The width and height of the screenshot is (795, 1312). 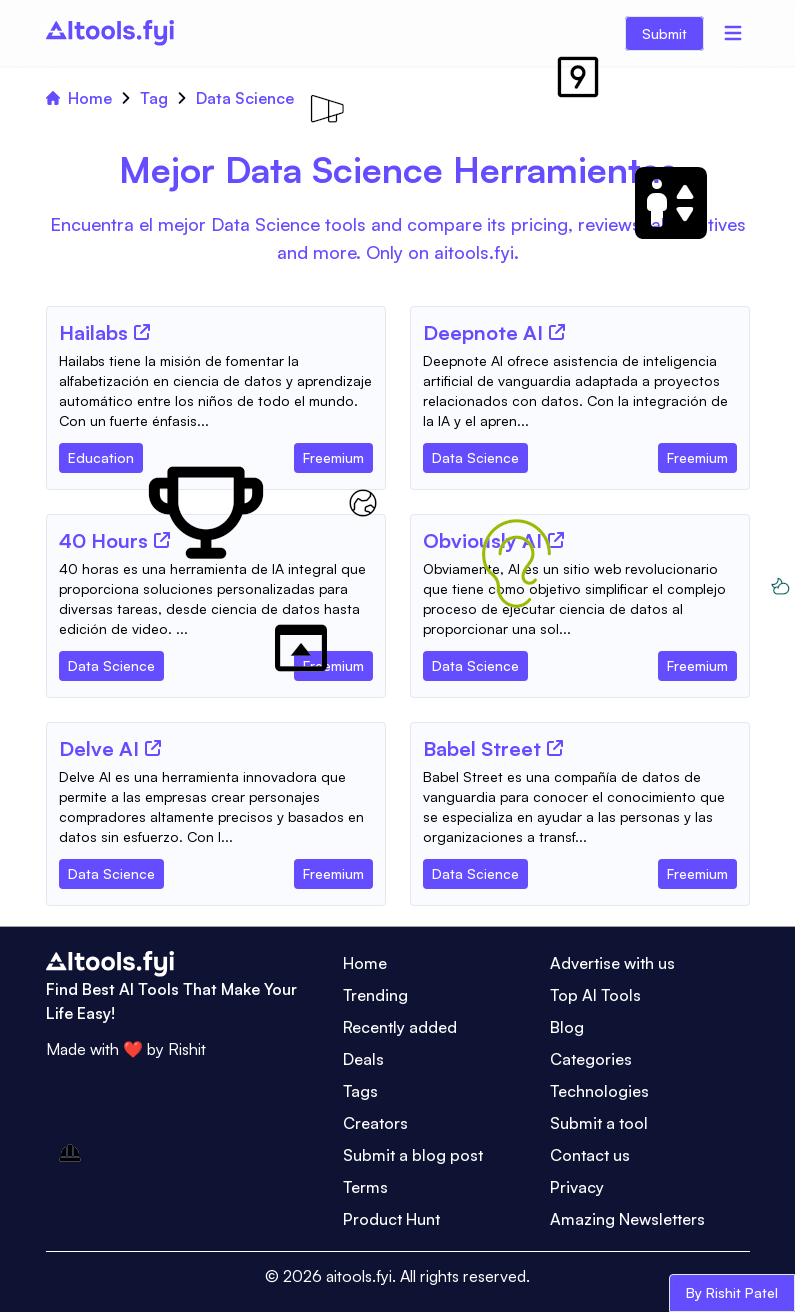 What do you see at coordinates (206, 509) in the screenshot?
I see `view achievements or awards` at bounding box center [206, 509].